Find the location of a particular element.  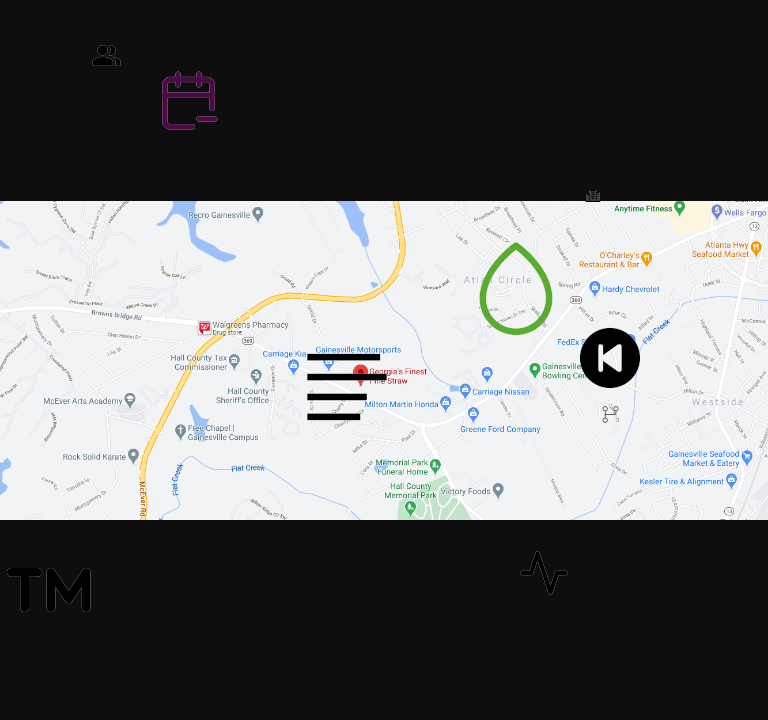

view activity or health metrics is located at coordinates (544, 573).